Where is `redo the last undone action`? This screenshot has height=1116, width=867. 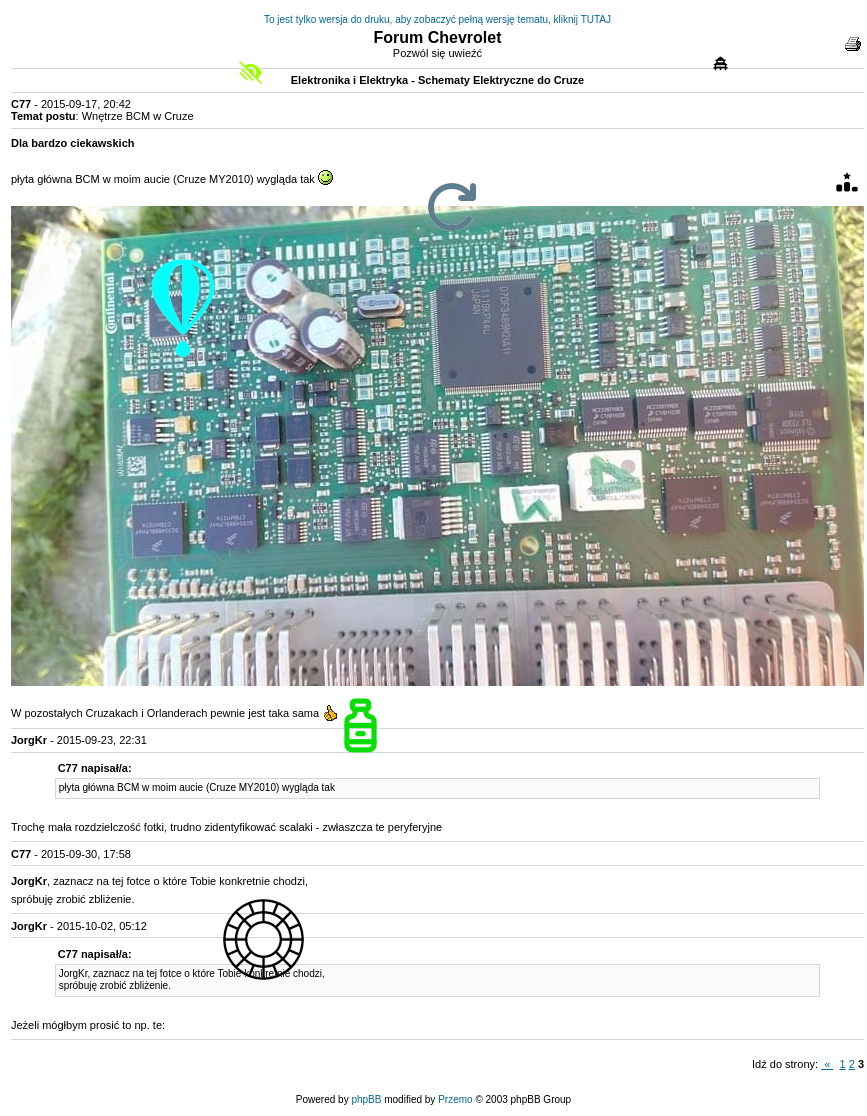 redo the last undone action is located at coordinates (452, 207).